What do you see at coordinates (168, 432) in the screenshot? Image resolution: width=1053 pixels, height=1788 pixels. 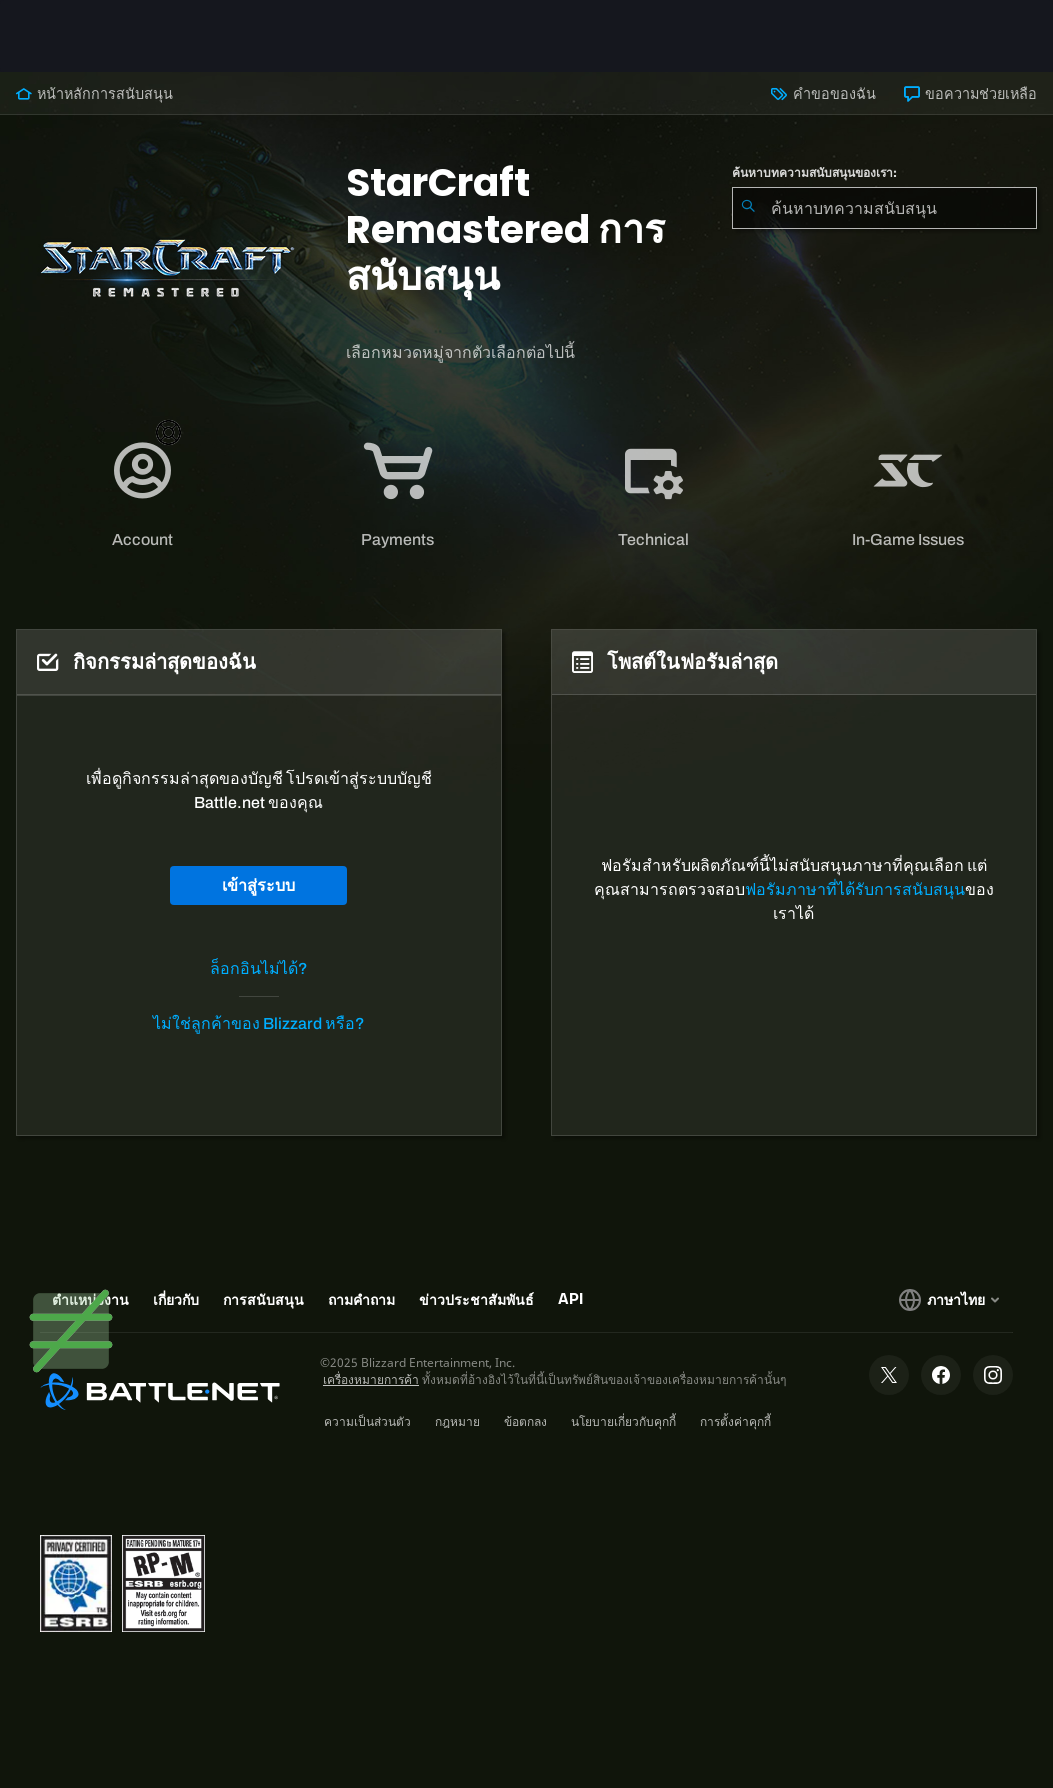 I see `access help or support center` at bounding box center [168, 432].